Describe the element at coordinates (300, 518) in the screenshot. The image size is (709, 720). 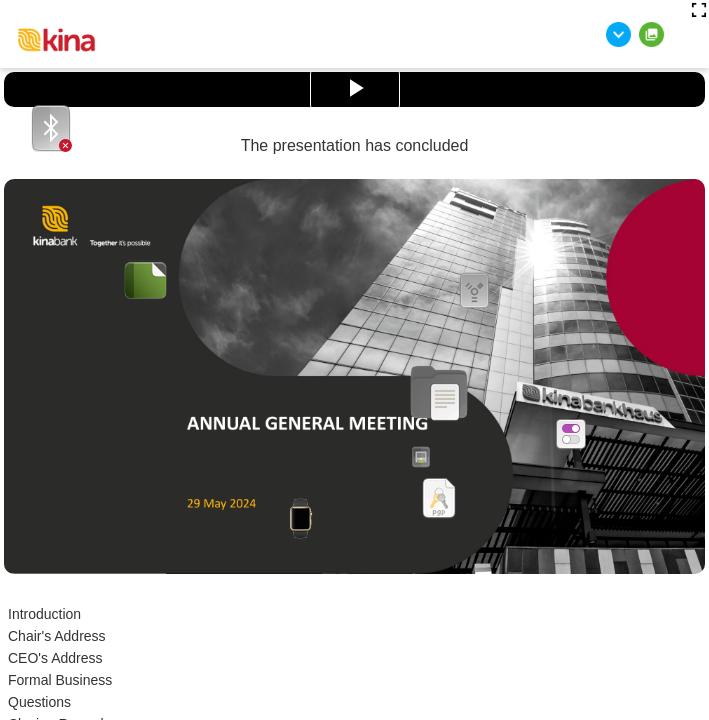
I see `apple watch device icon` at that location.